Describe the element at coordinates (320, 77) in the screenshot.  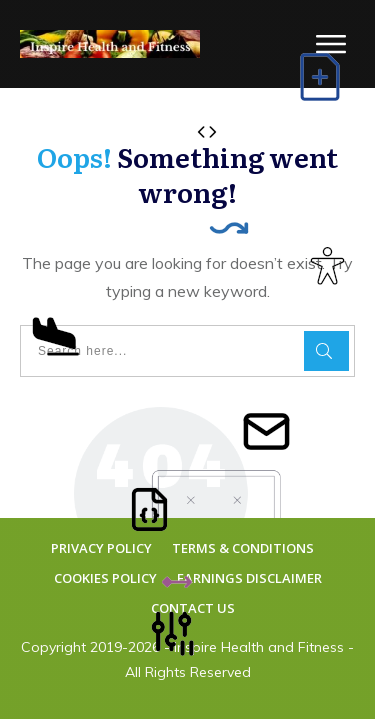
I see `add a new file` at that location.